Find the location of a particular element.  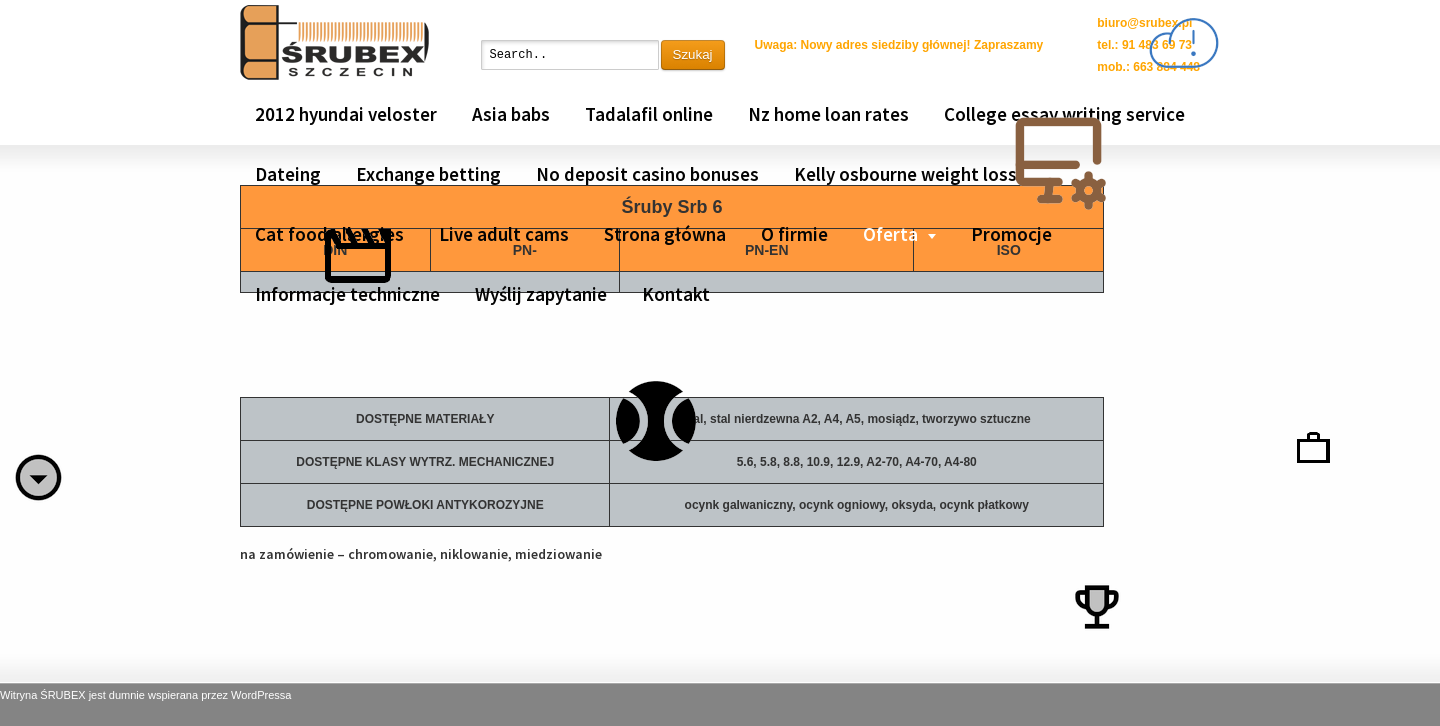

access desktop display settings is located at coordinates (1058, 160).